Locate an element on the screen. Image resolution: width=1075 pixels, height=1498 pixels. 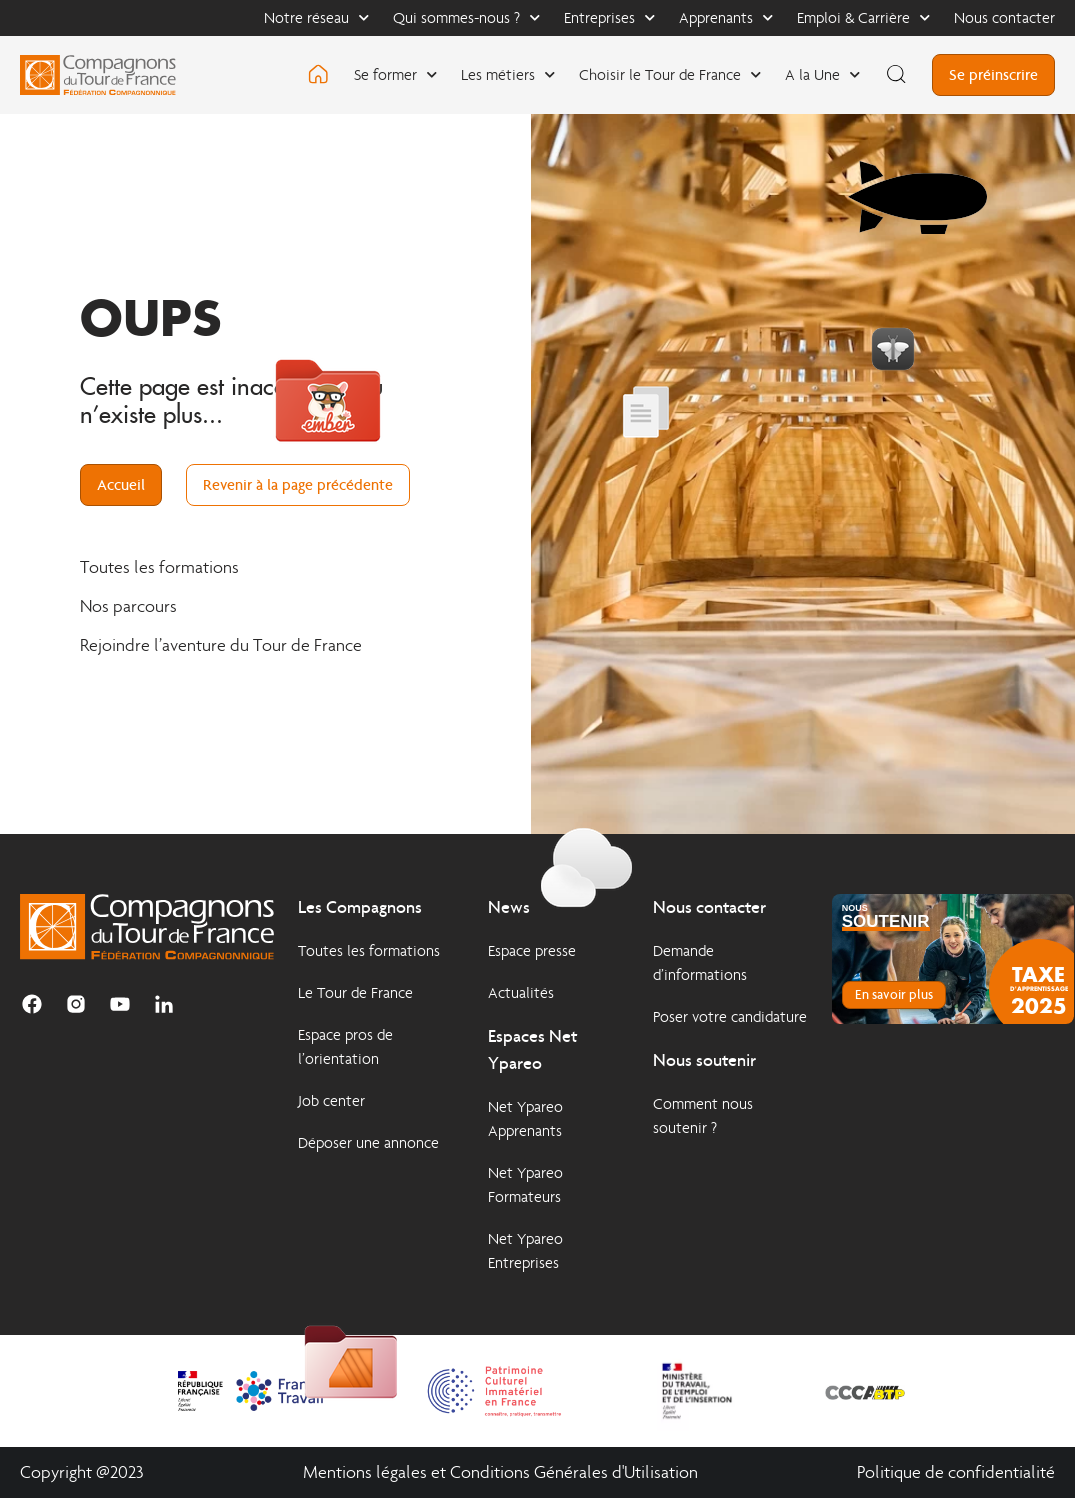
indicates cloudy weather conditions is located at coordinates (586, 867).